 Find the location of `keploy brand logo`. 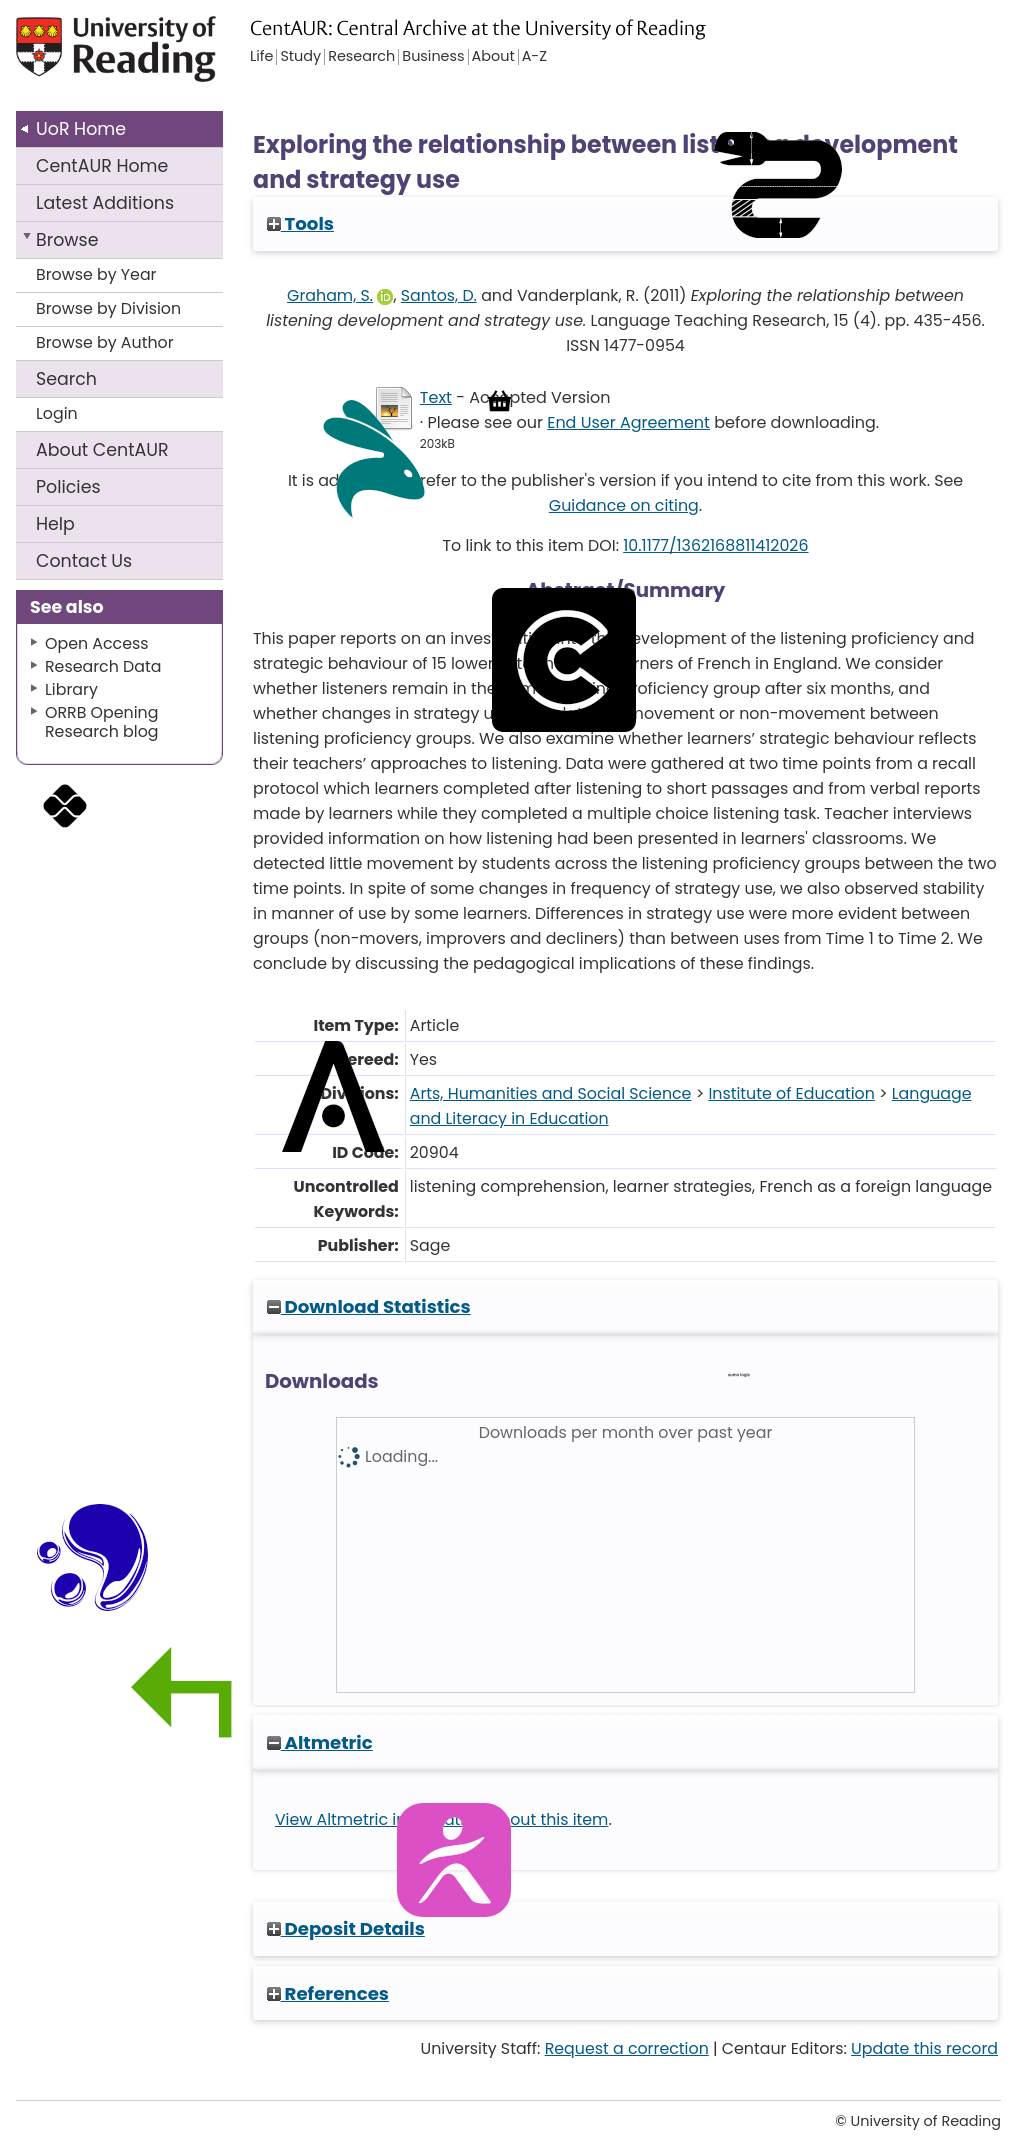

keploy brand logo is located at coordinates (374, 459).